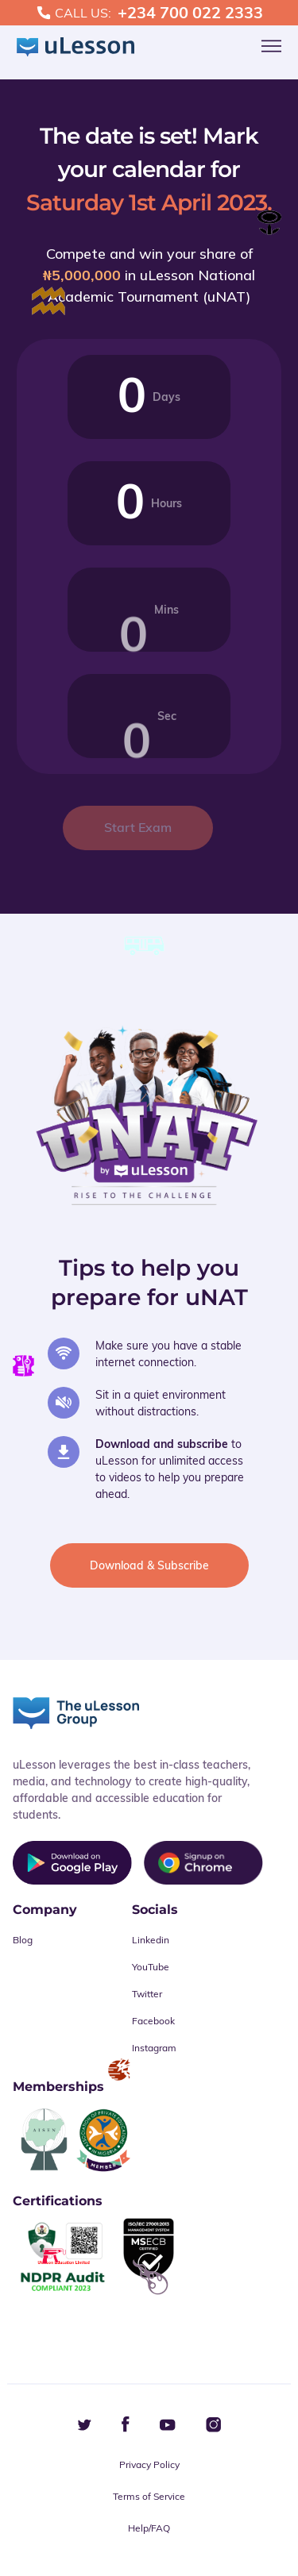 The image size is (298, 2576). I want to click on cast a plasma or energy attack, so click(150, 2277).